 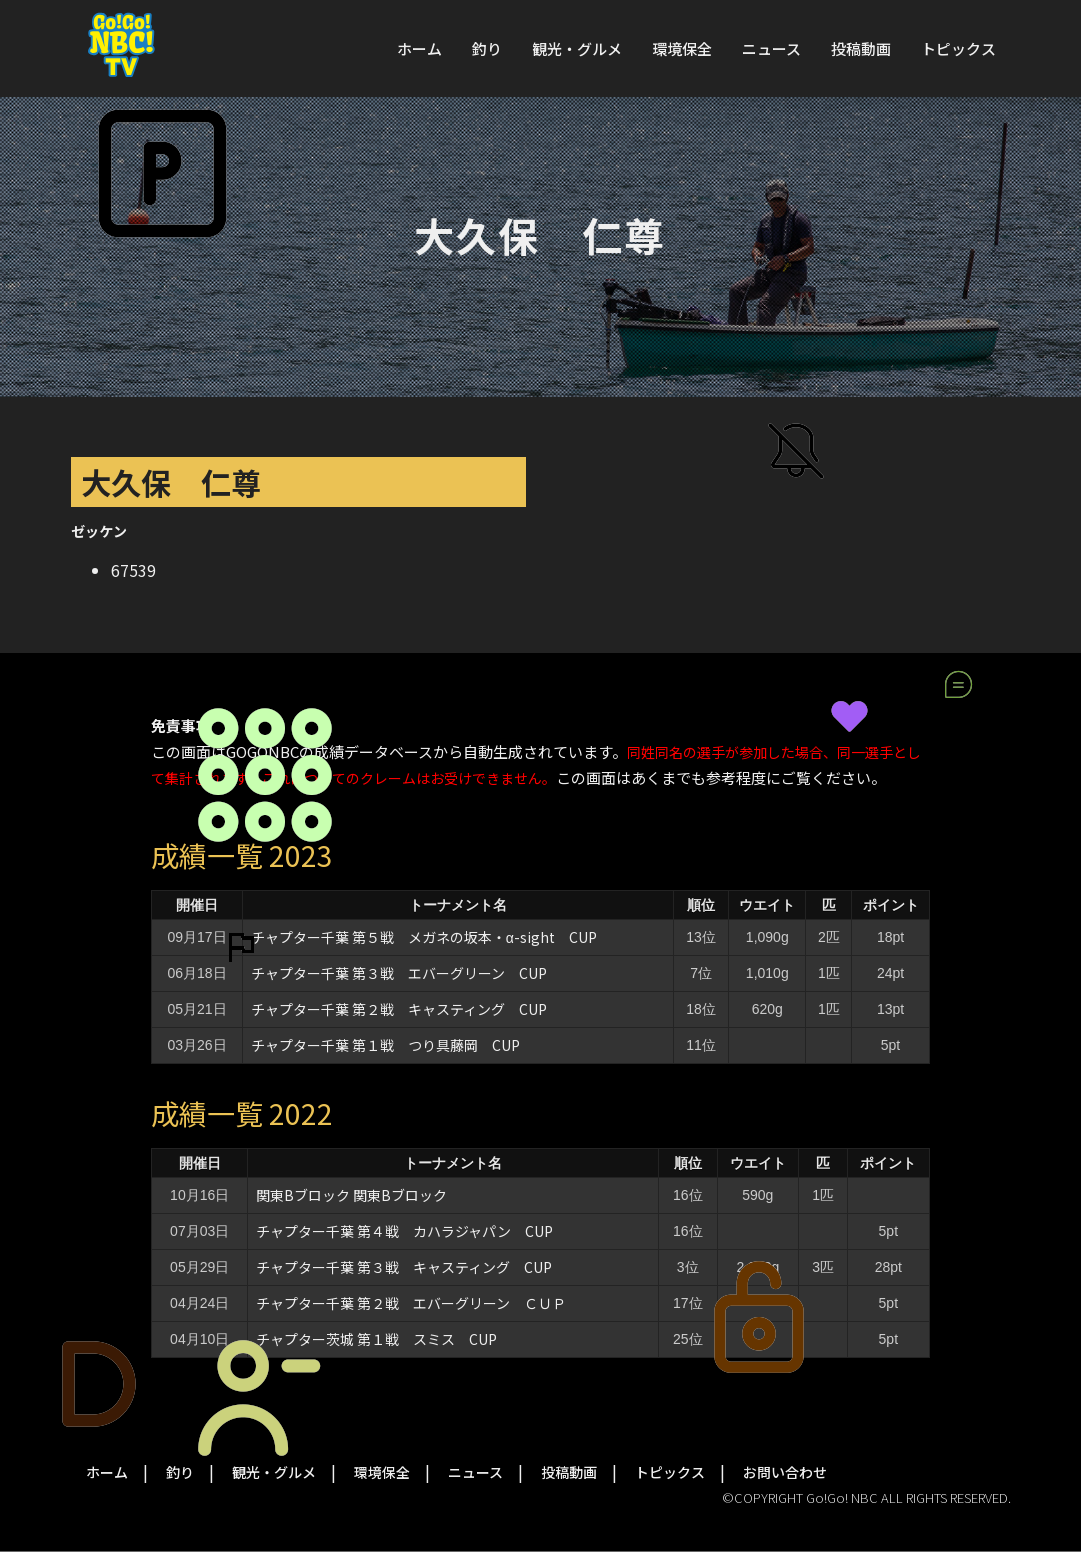 What do you see at coordinates (265, 775) in the screenshot?
I see `open the dial pad` at bounding box center [265, 775].